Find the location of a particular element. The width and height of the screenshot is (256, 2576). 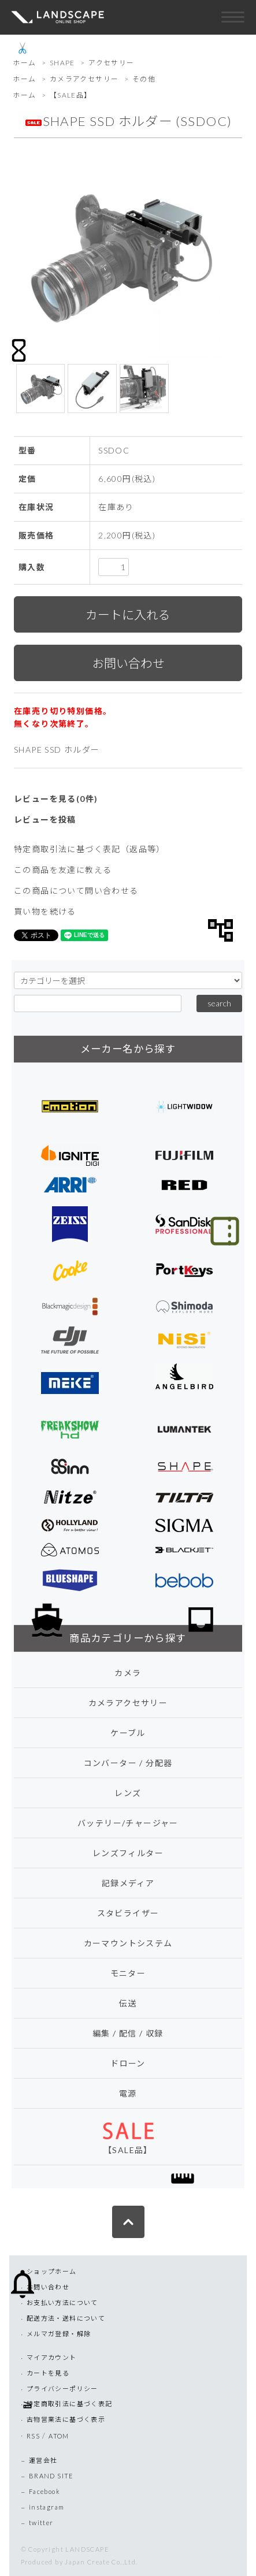

toggle right sidebar panel off is located at coordinates (225, 1231).